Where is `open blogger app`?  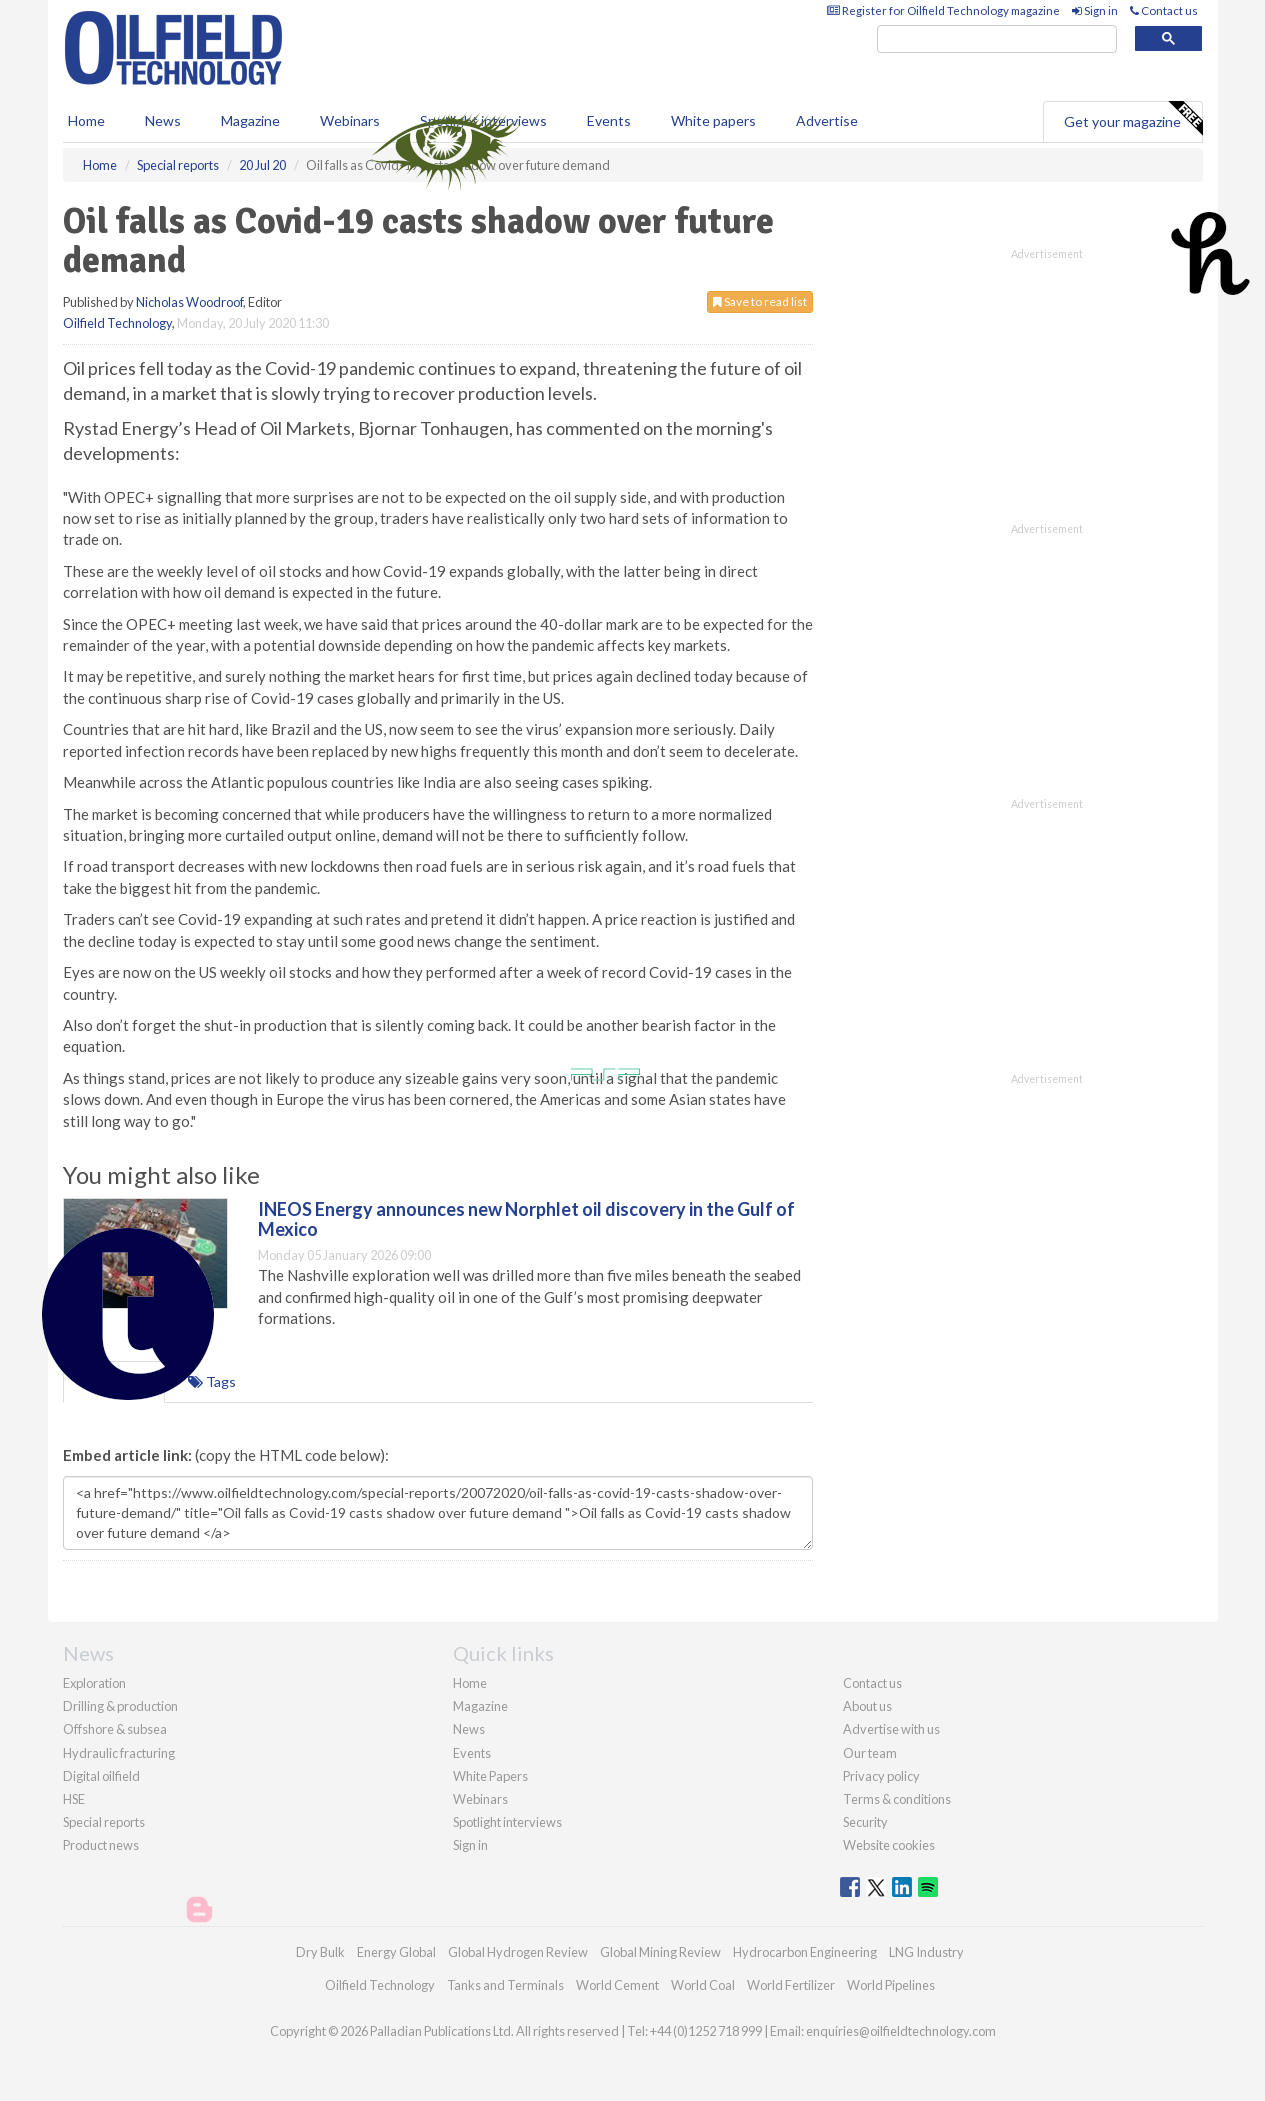 open blogger app is located at coordinates (199, 1909).